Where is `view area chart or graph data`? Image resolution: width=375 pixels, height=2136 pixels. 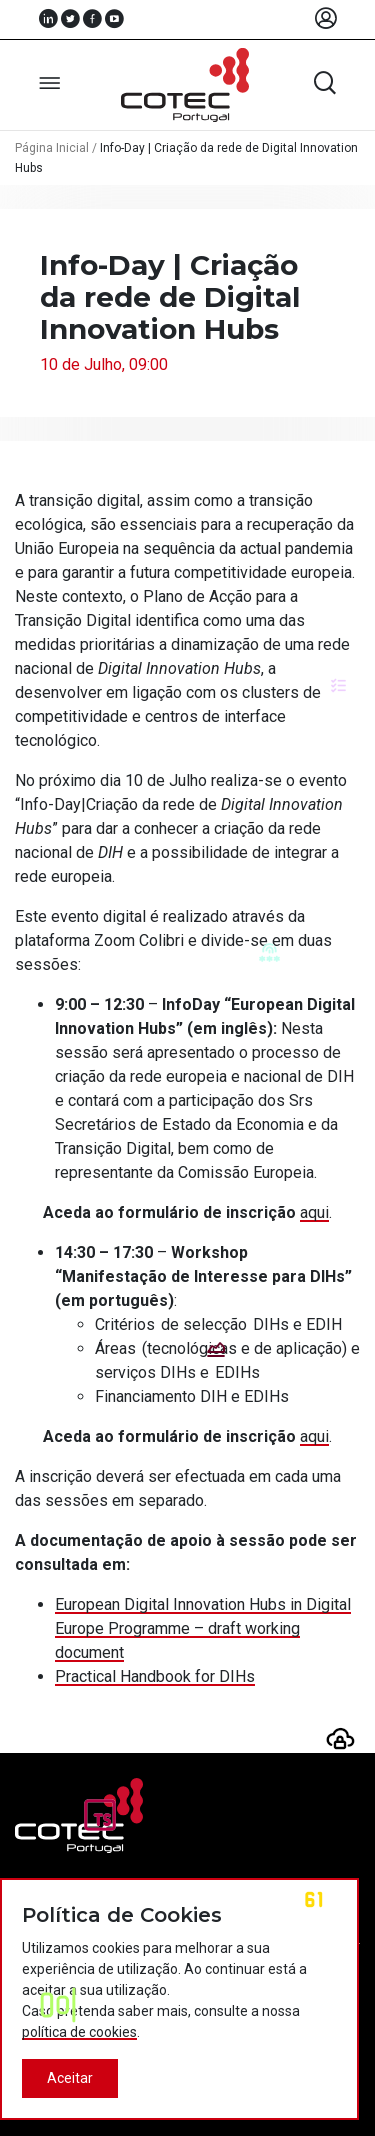 view area chart or graph data is located at coordinates (216, 1349).